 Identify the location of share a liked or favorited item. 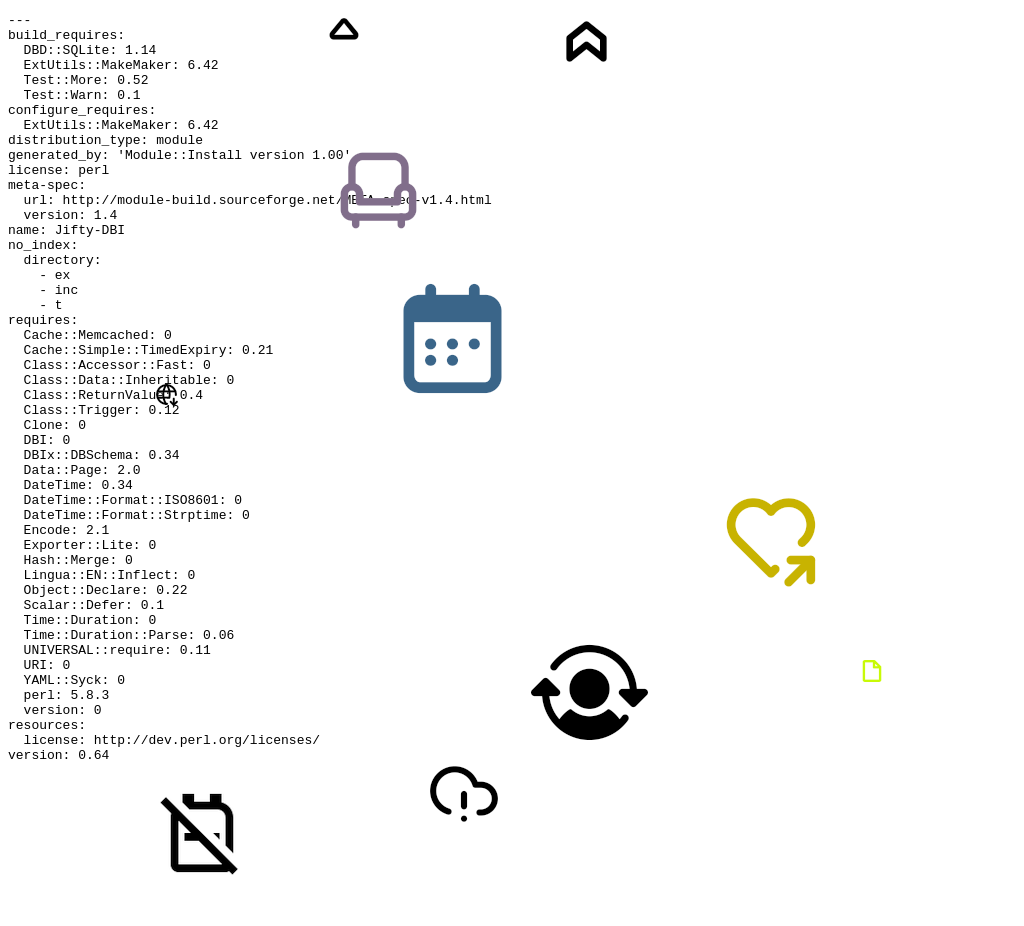
(771, 538).